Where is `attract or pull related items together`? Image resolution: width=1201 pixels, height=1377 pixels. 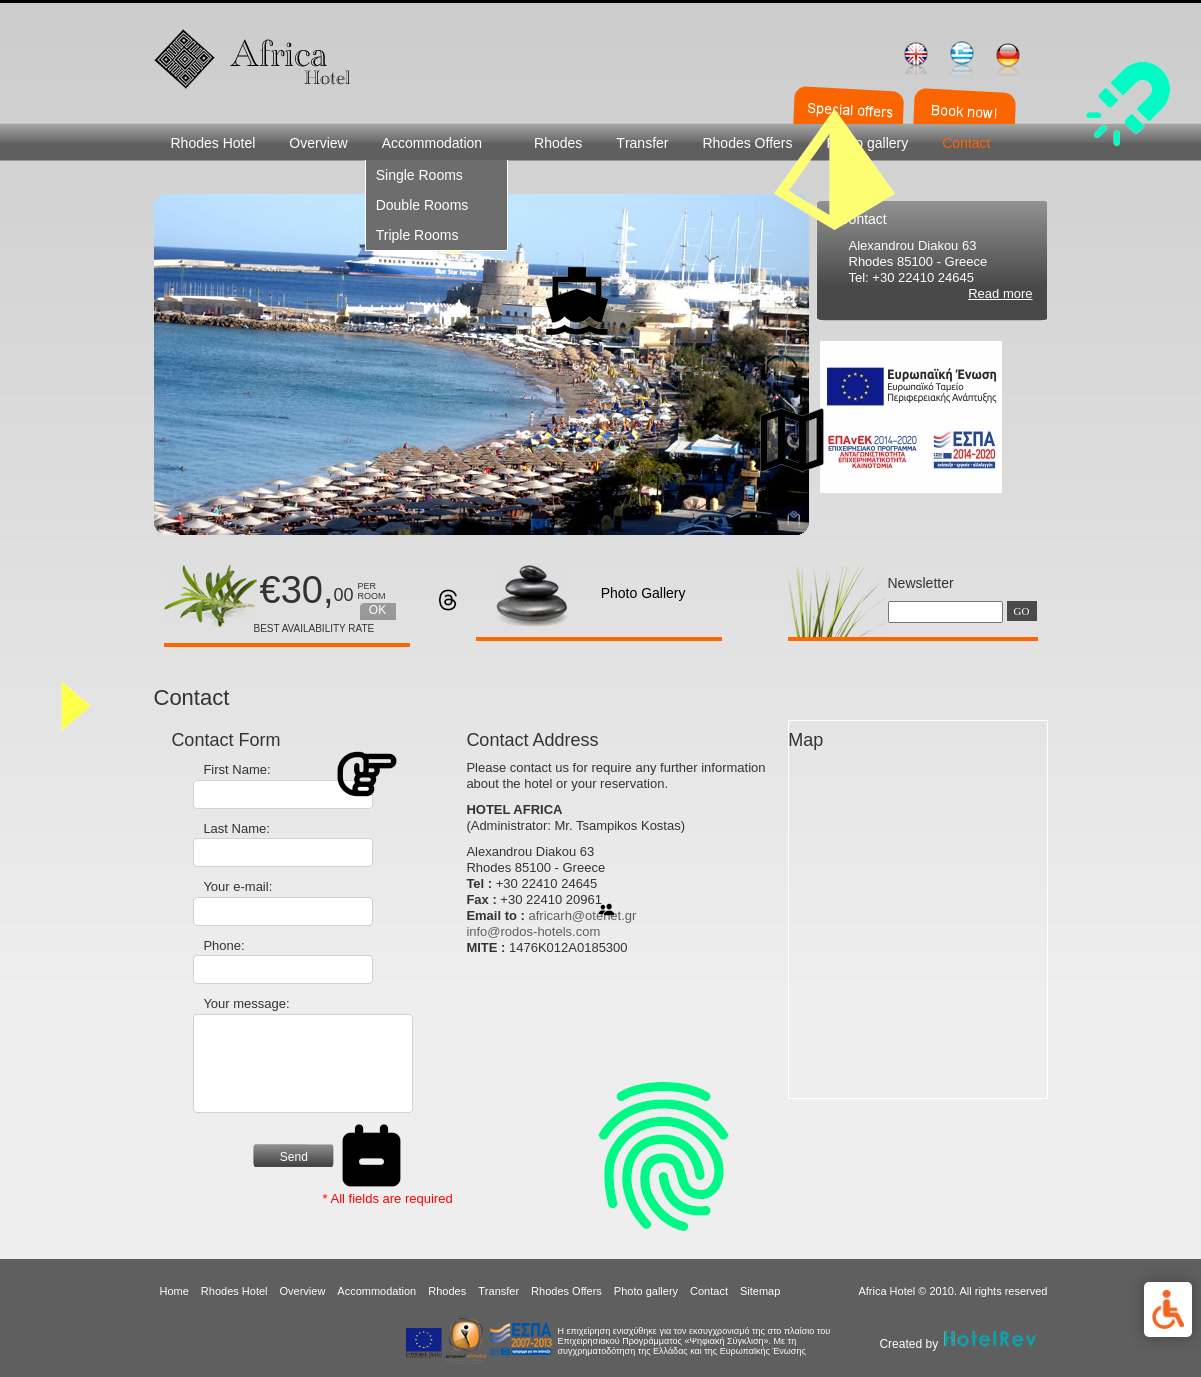
attract or pull related items together is located at coordinates (1129, 103).